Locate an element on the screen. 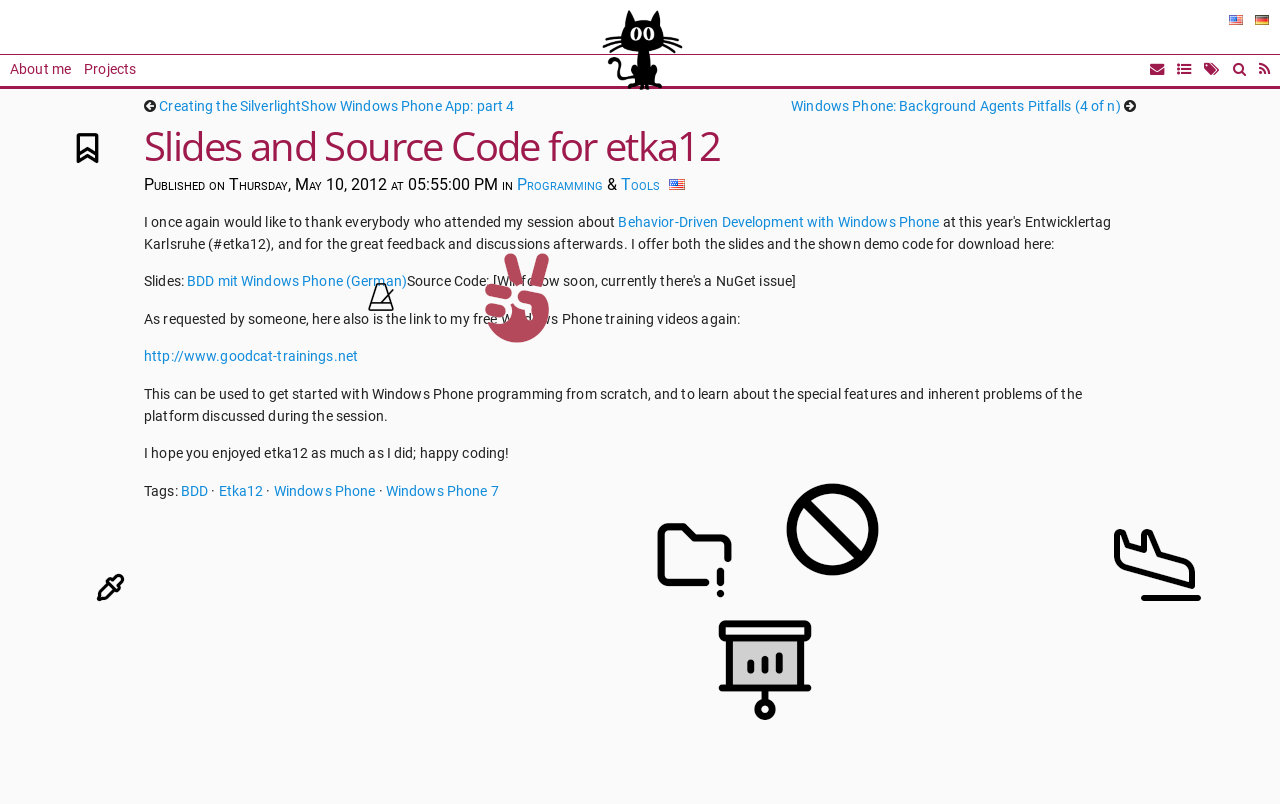 This screenshot has width=1280, height=804. pick a color from the canvas is located at coordinates (110, 587).